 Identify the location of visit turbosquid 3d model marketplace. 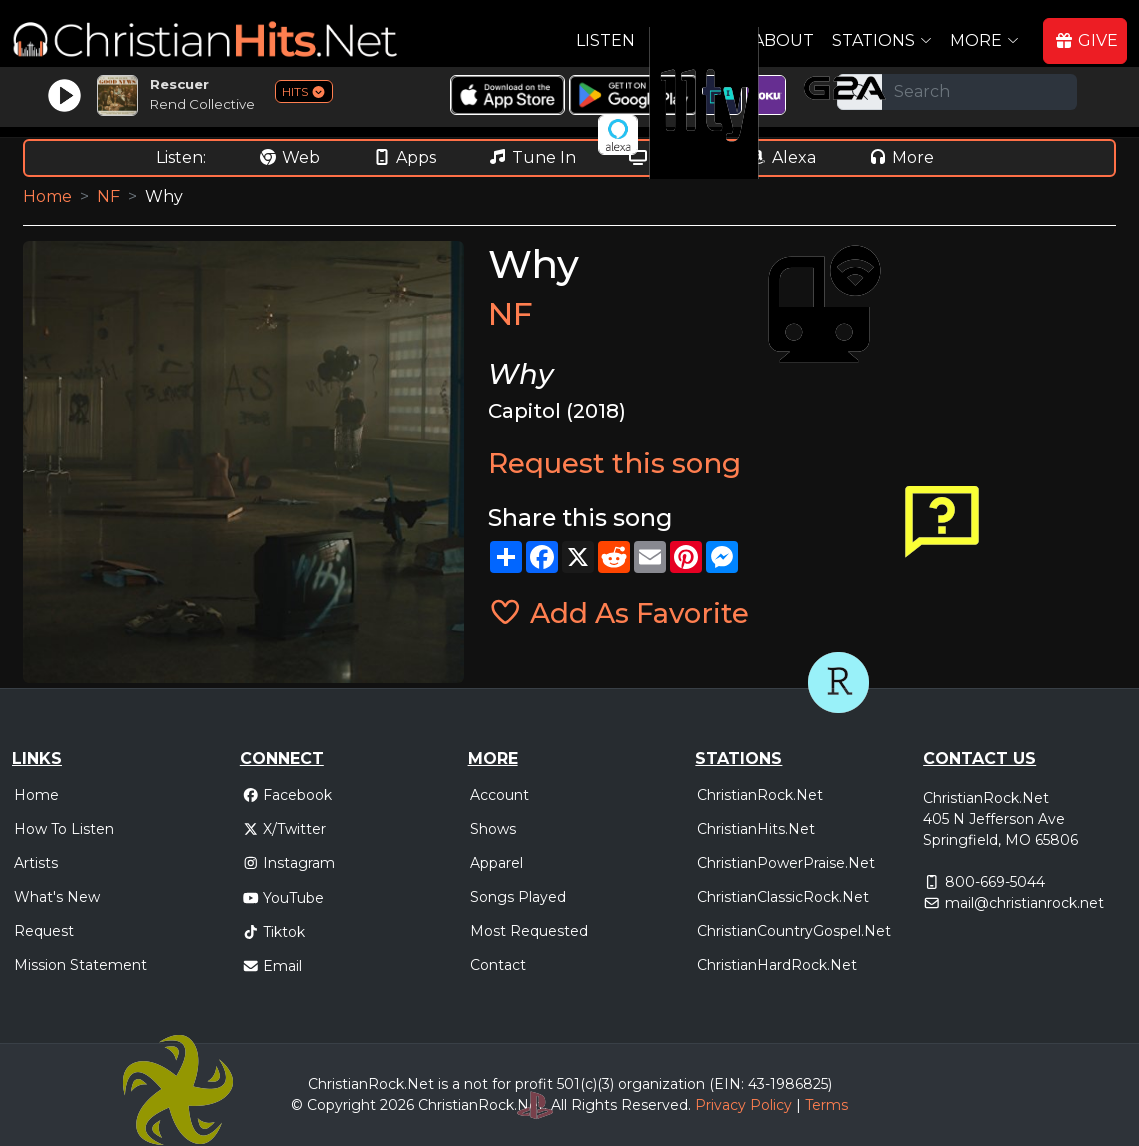
(178, 1090).